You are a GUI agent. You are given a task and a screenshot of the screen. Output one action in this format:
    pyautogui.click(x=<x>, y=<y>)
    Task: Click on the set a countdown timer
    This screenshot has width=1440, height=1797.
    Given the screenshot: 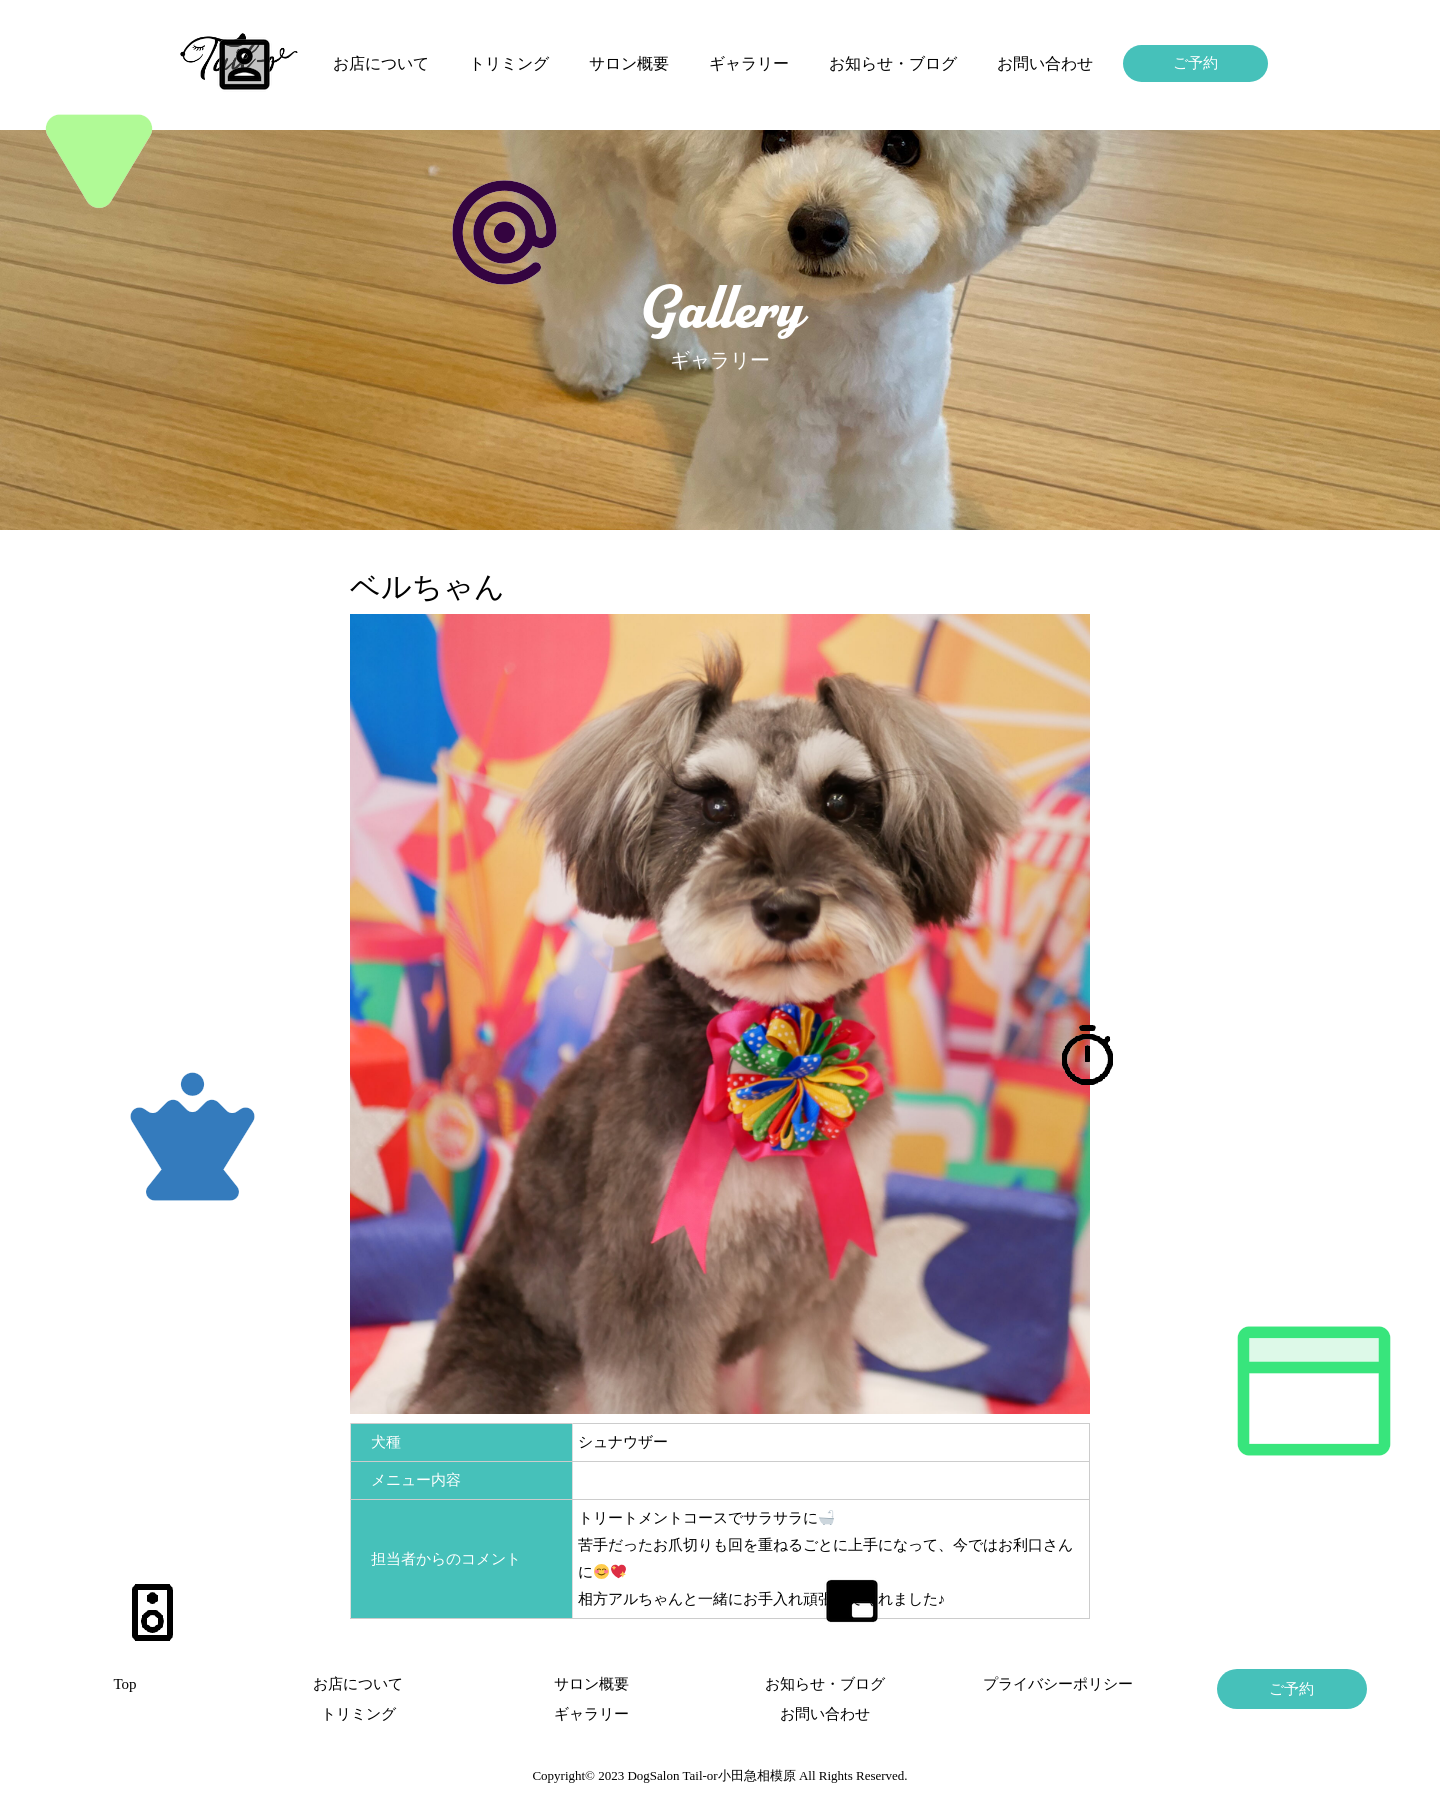 What is the action you would take?
    pyautogui.click(x=1087, y=1056)
    